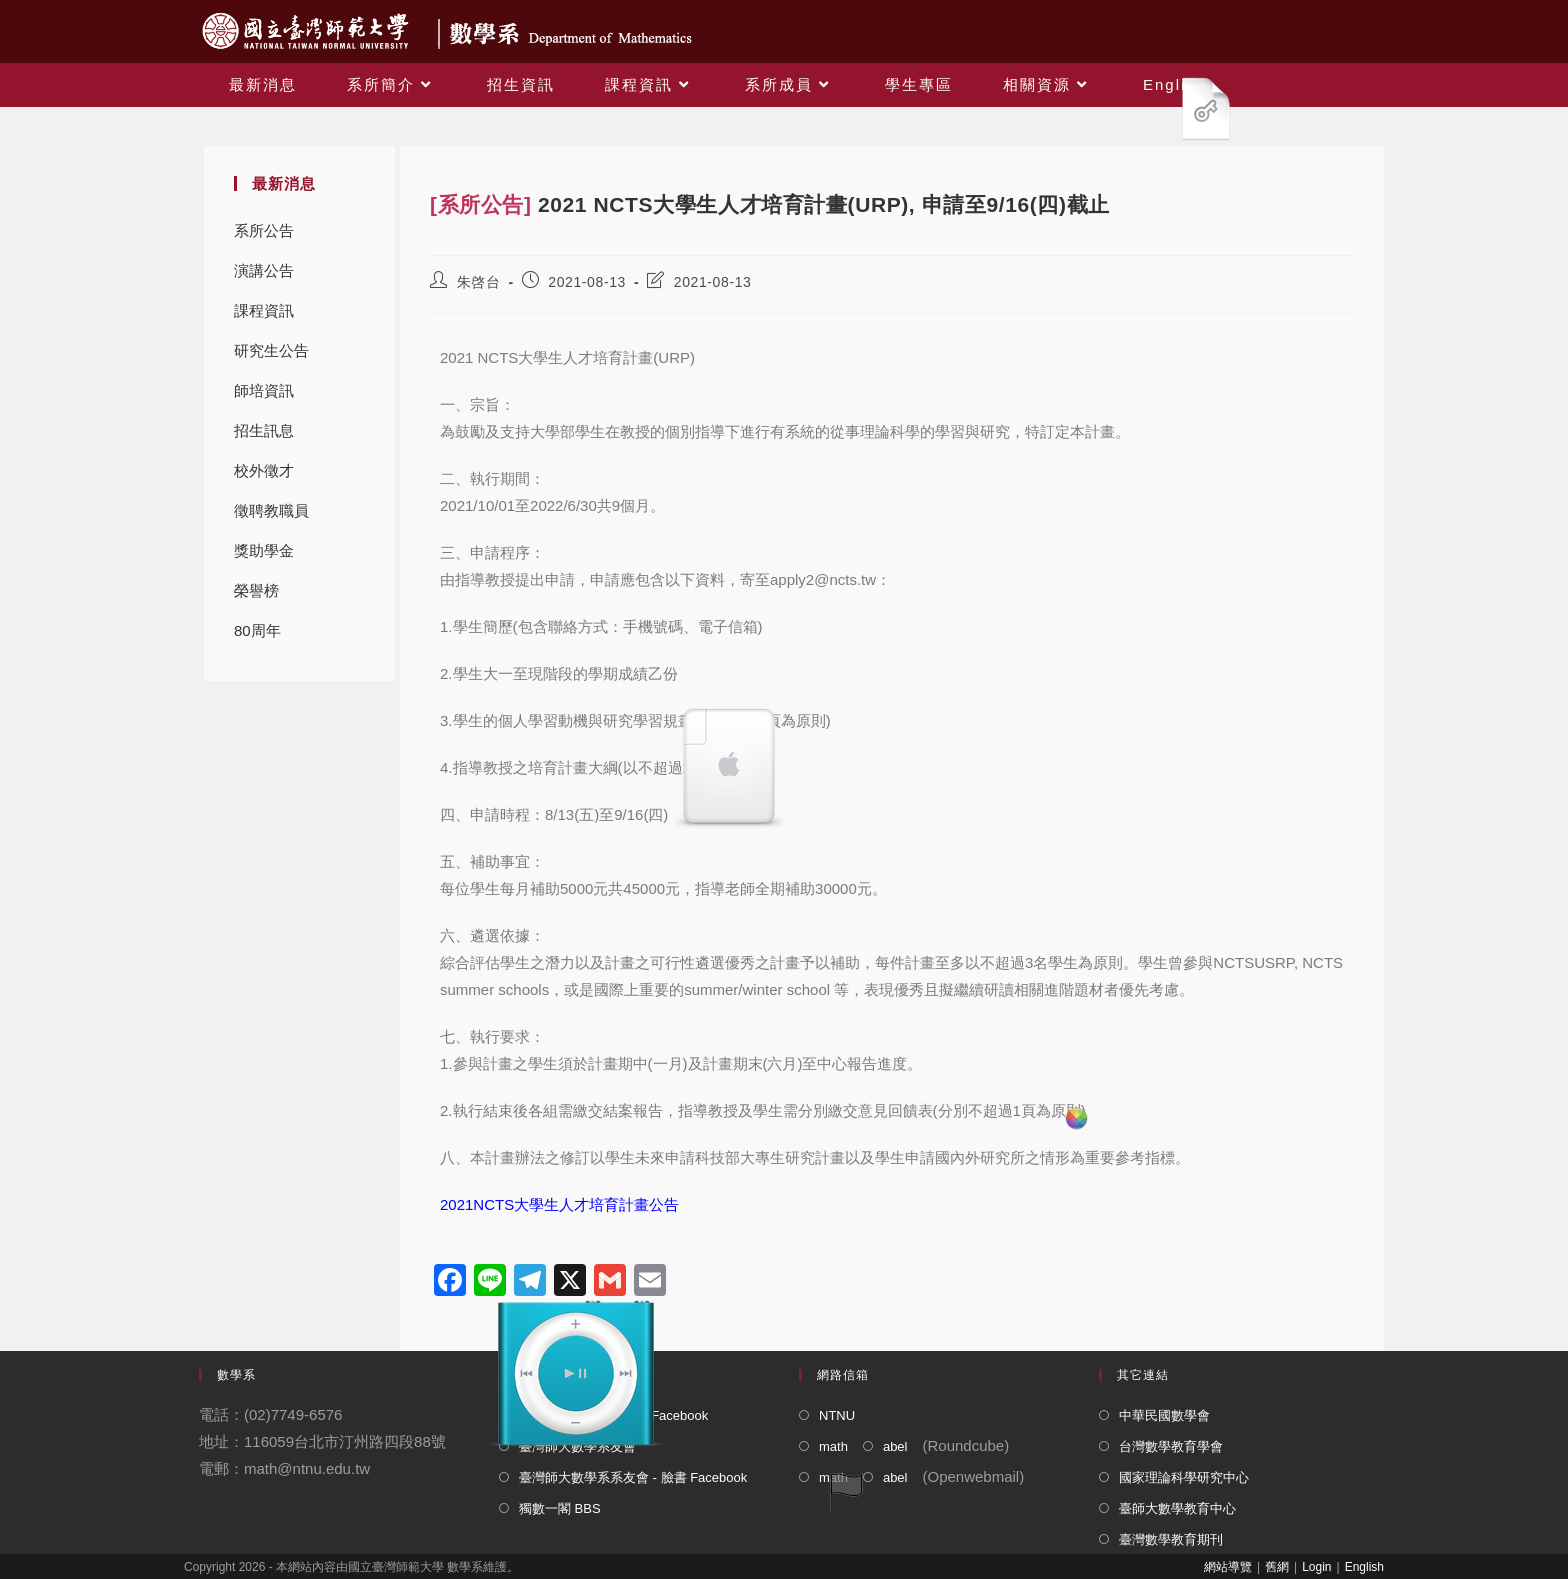 The image size is (1568, 1579). What do you see at coordinates (1076, 1118) in the screenshot?
I see `open color picker tool` at bounding box center [1076, 1118].